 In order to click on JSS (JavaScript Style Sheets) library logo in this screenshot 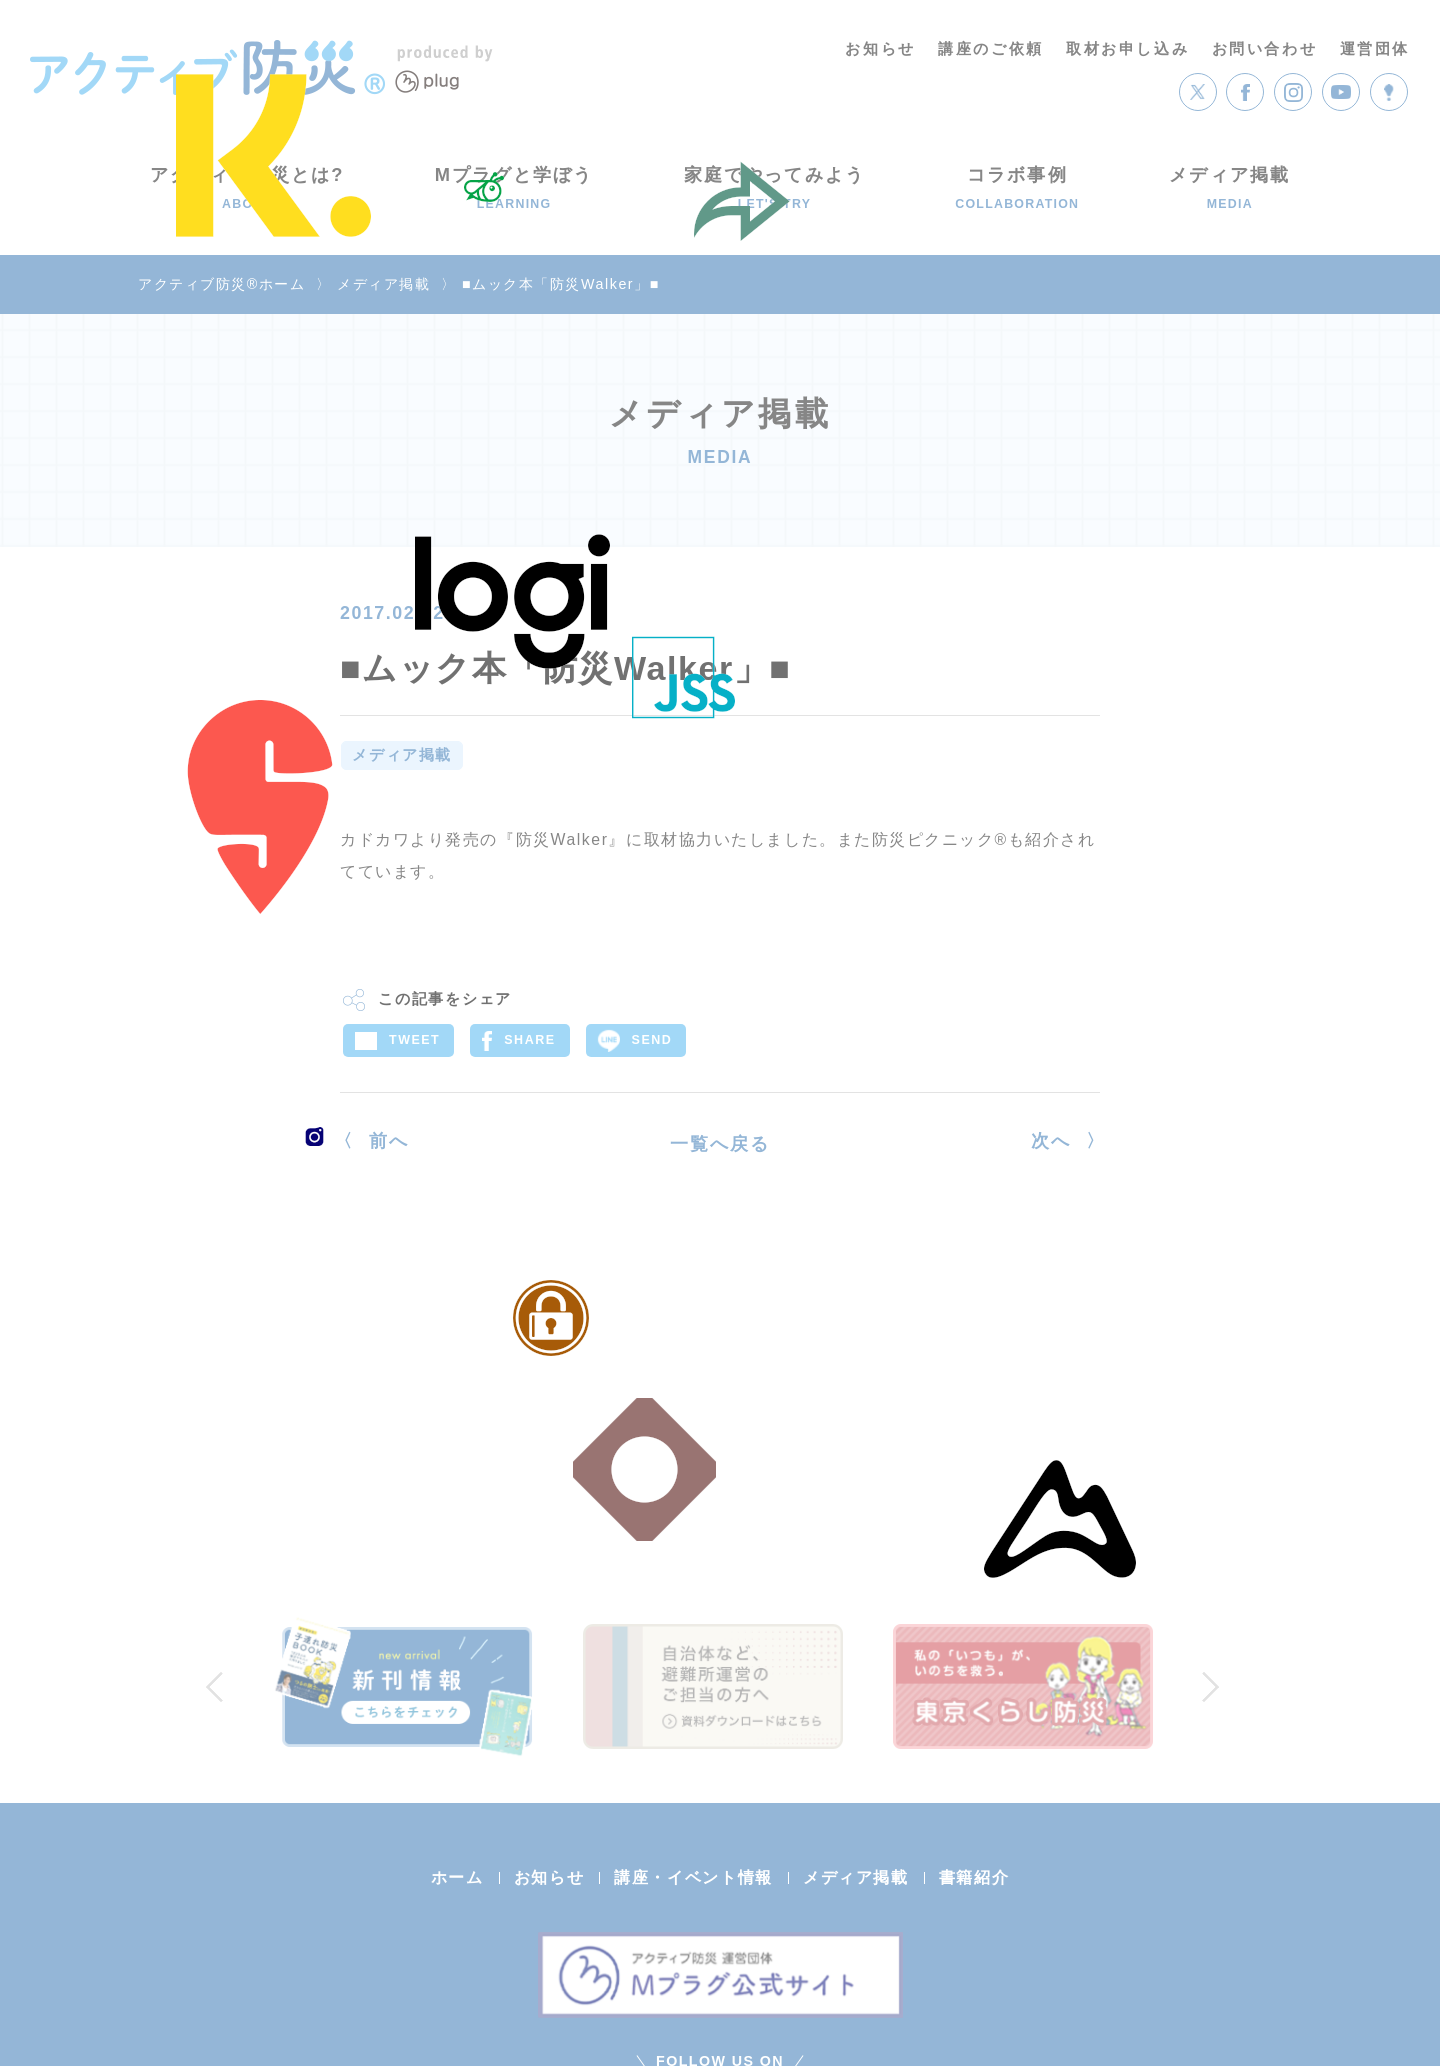, I will do `click(683, 677)`.